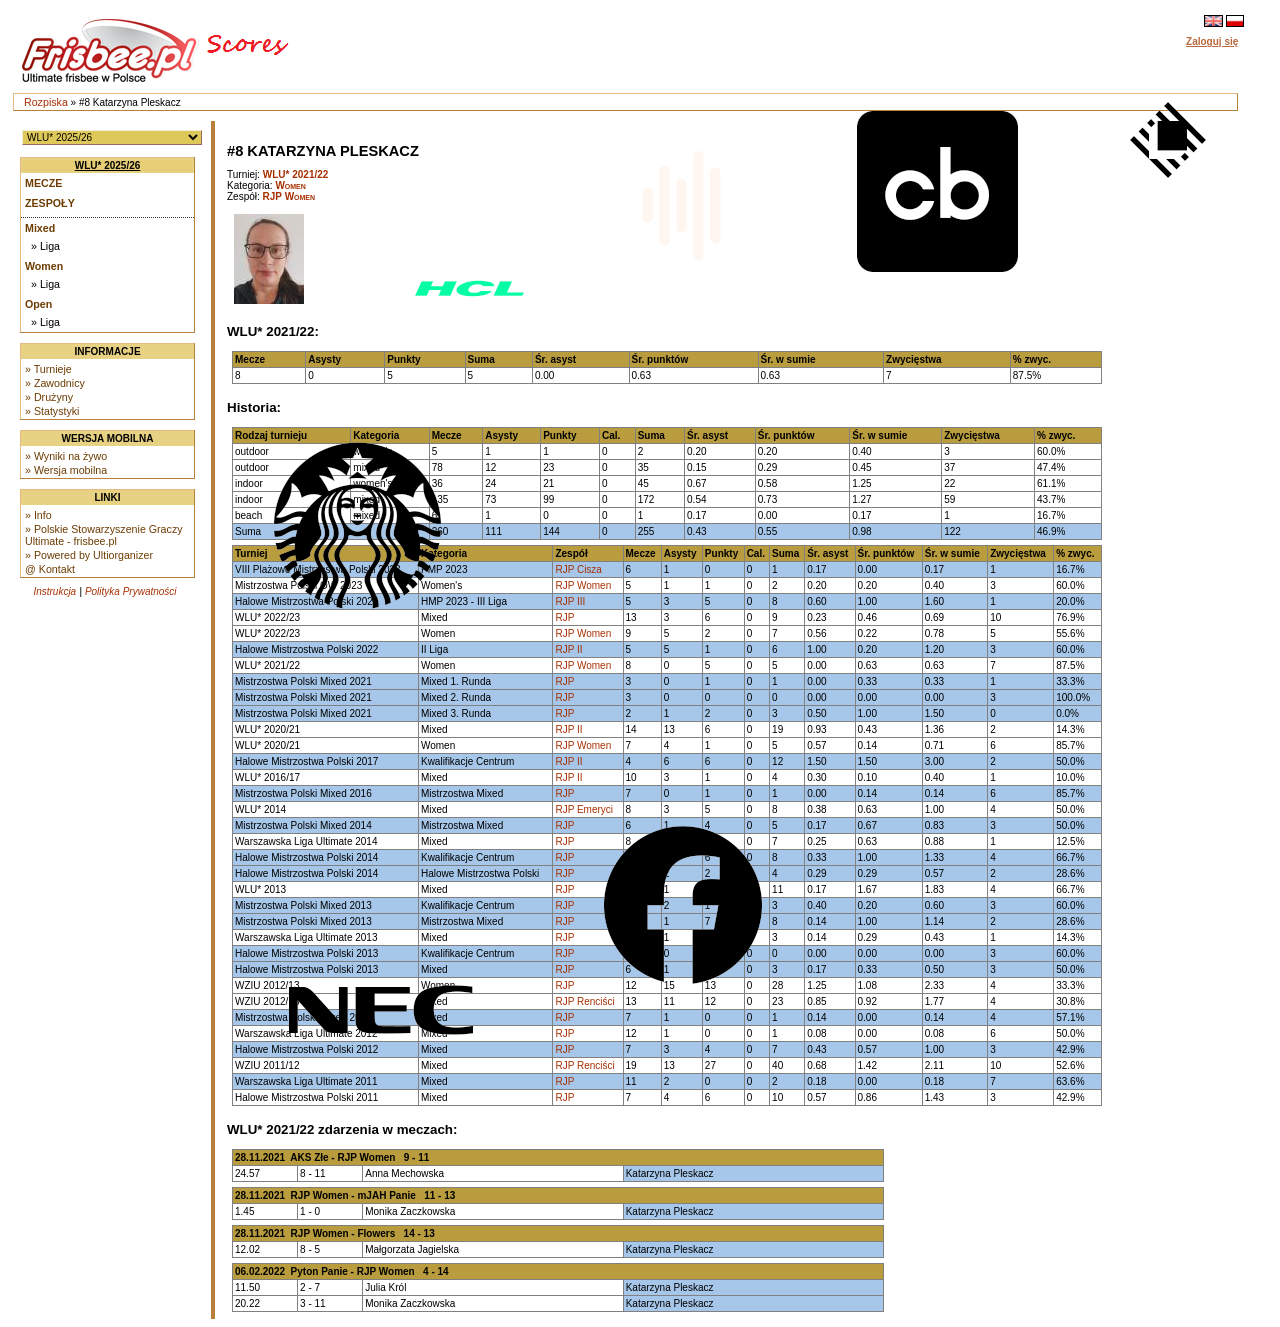 This screenshot has height=1327, width=1280. I want to click on HCL Technologies company logo, so click(469, 288).